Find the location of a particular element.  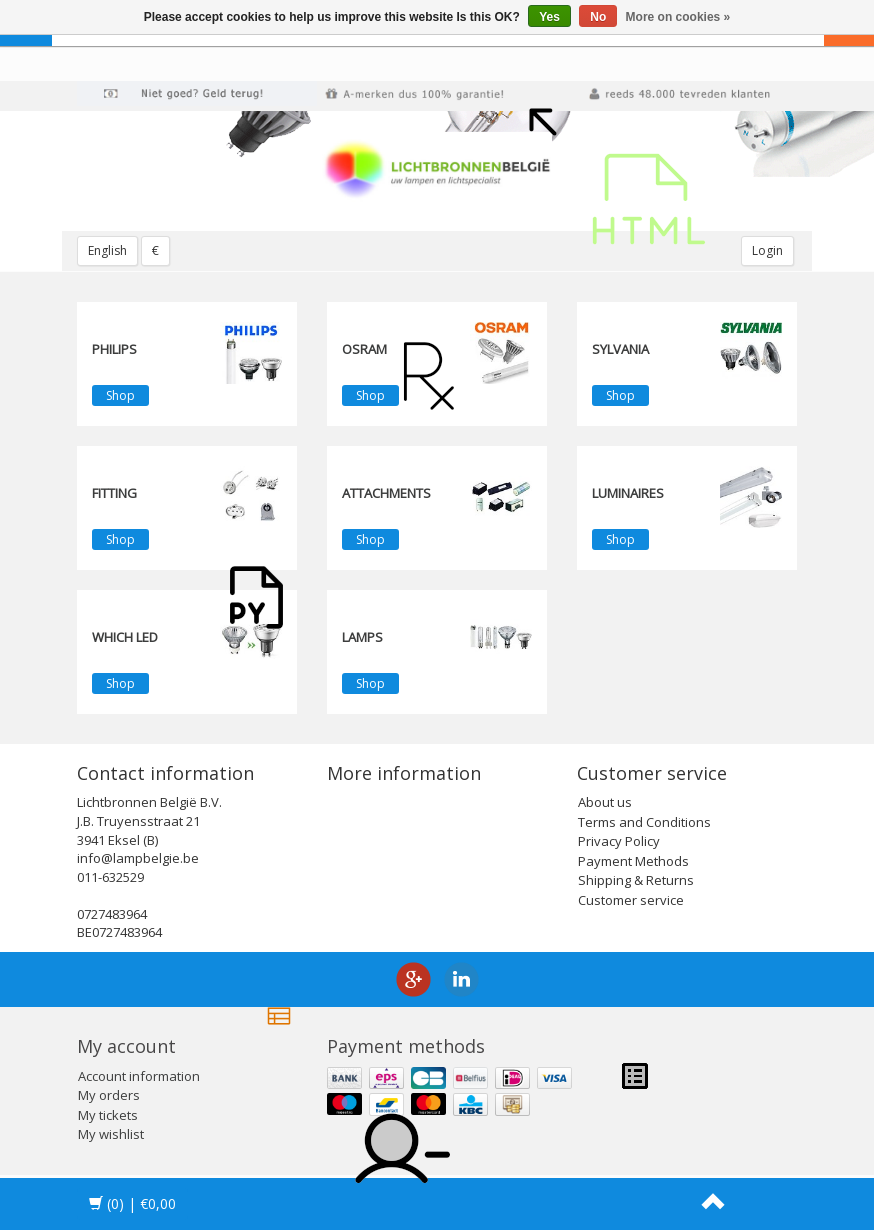

view prescription details is located at coordinates (426, 376).